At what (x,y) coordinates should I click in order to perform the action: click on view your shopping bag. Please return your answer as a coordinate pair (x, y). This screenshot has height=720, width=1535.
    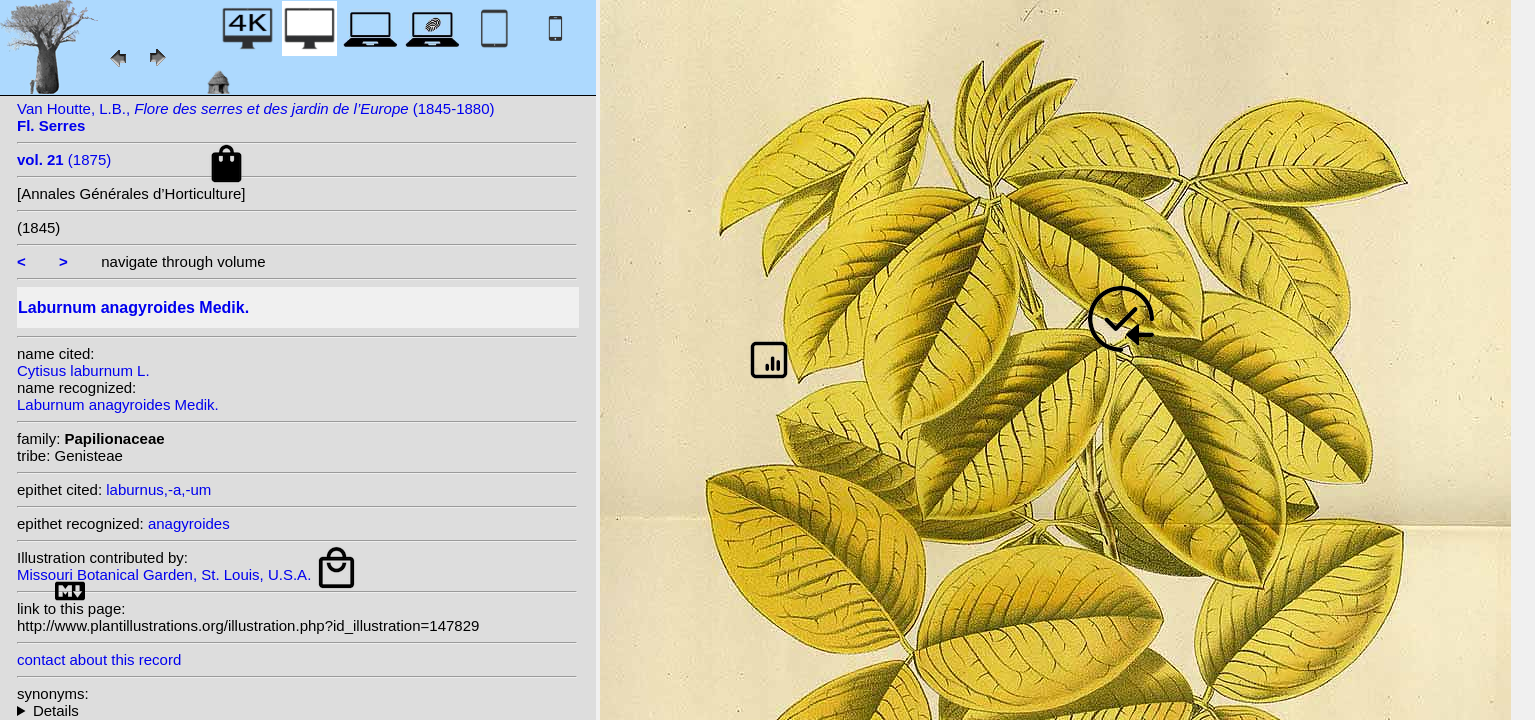
    Looking at the image, I should click on (226, 163).